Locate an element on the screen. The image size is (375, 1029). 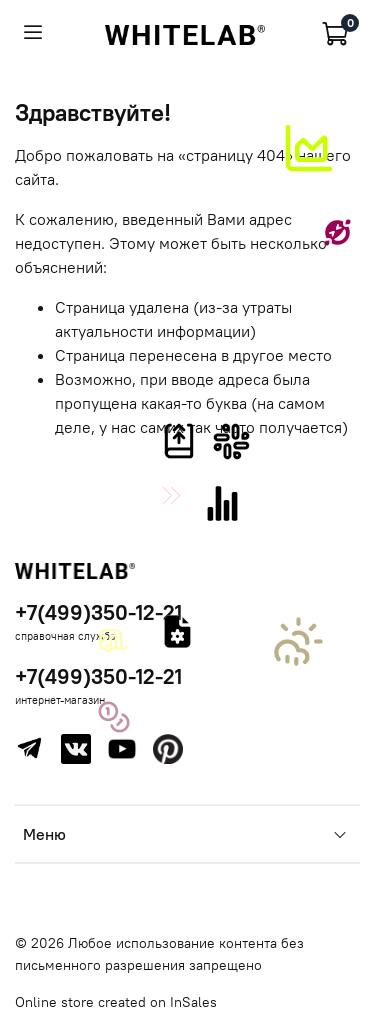
current weather conditions: partly cloudy with rain is located at coordinates (298, 641).